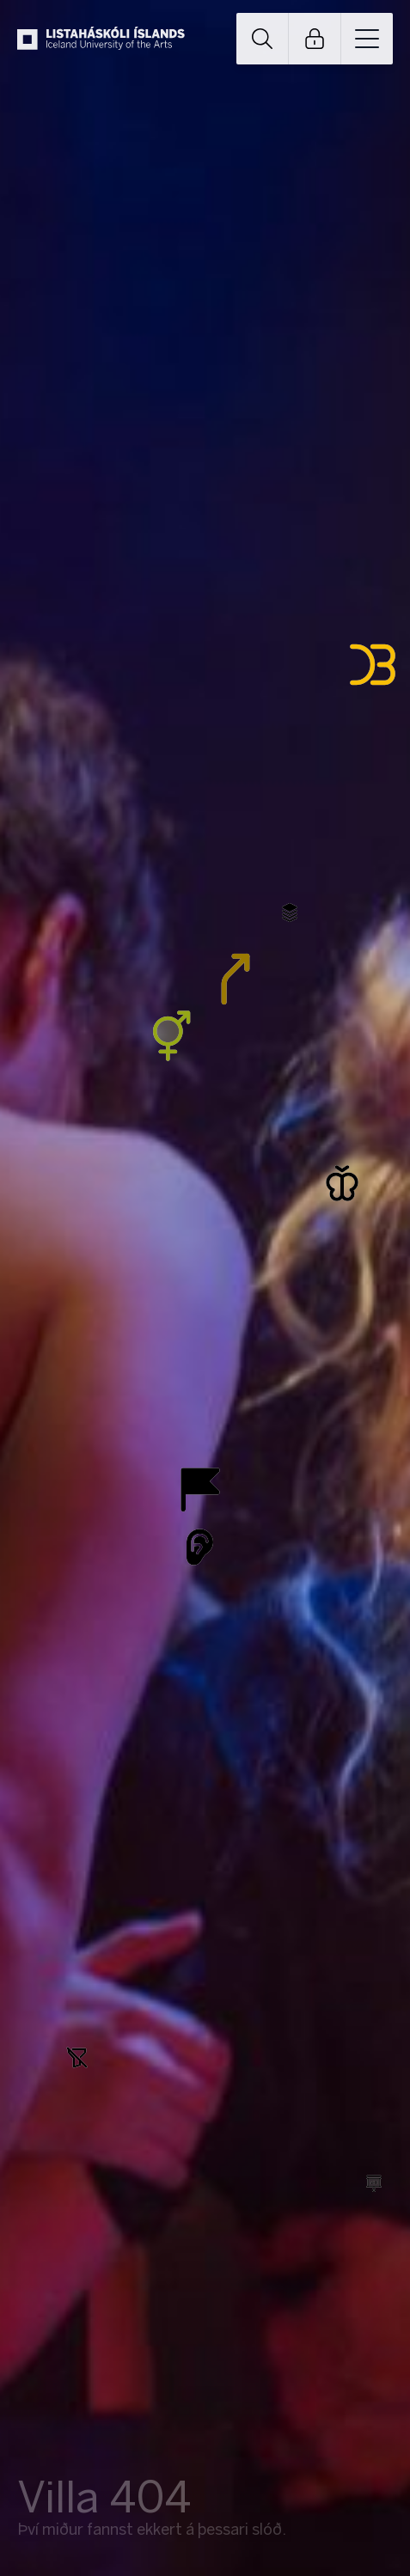 Image resolution: width=410 pixels, height=2576 pixels. I want to click on adjust audio or hearing accessibility settings, so click(199, 1547).